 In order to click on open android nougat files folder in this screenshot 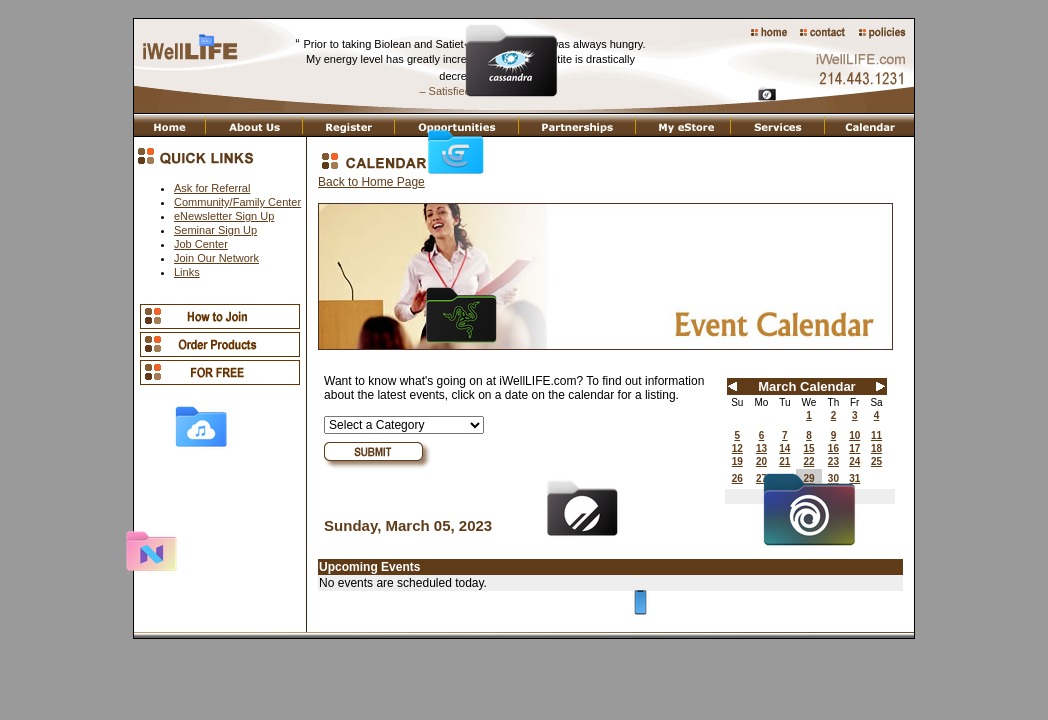, I will do `click(151, 552)`.